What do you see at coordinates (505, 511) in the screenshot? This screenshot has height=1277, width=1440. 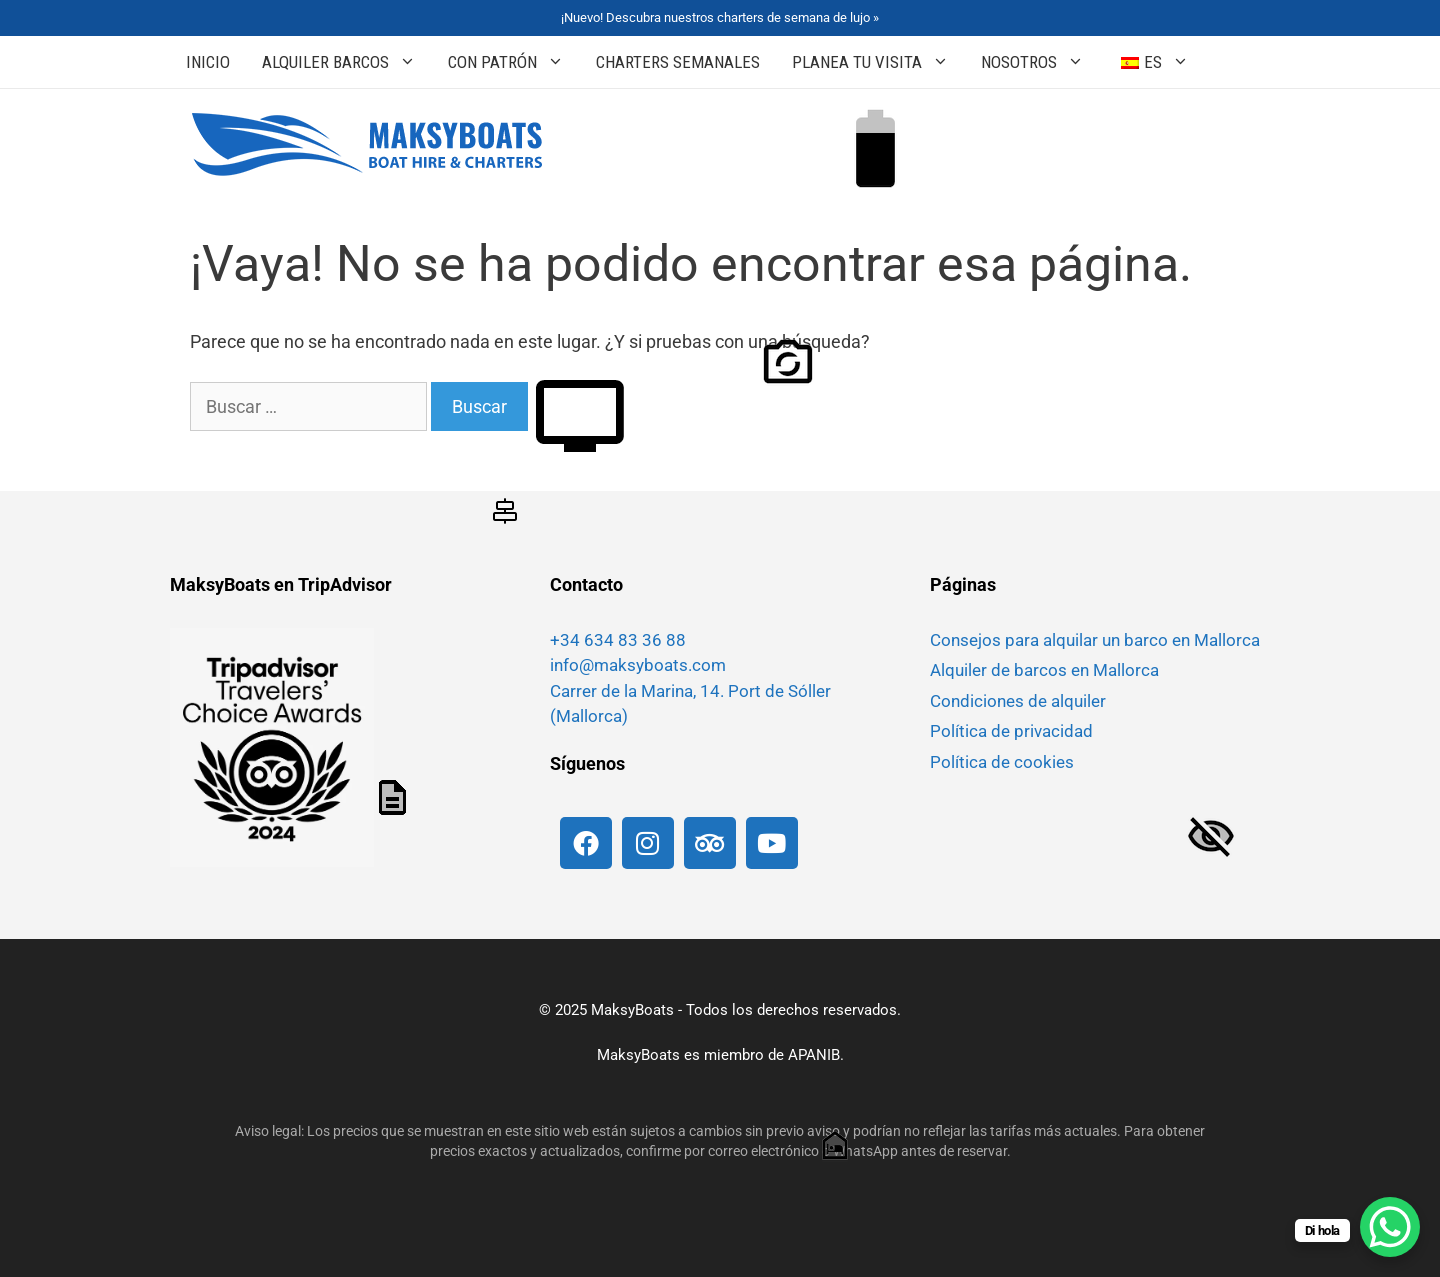 I see `align objects to horizontal center` at bounding box center [505, 511].